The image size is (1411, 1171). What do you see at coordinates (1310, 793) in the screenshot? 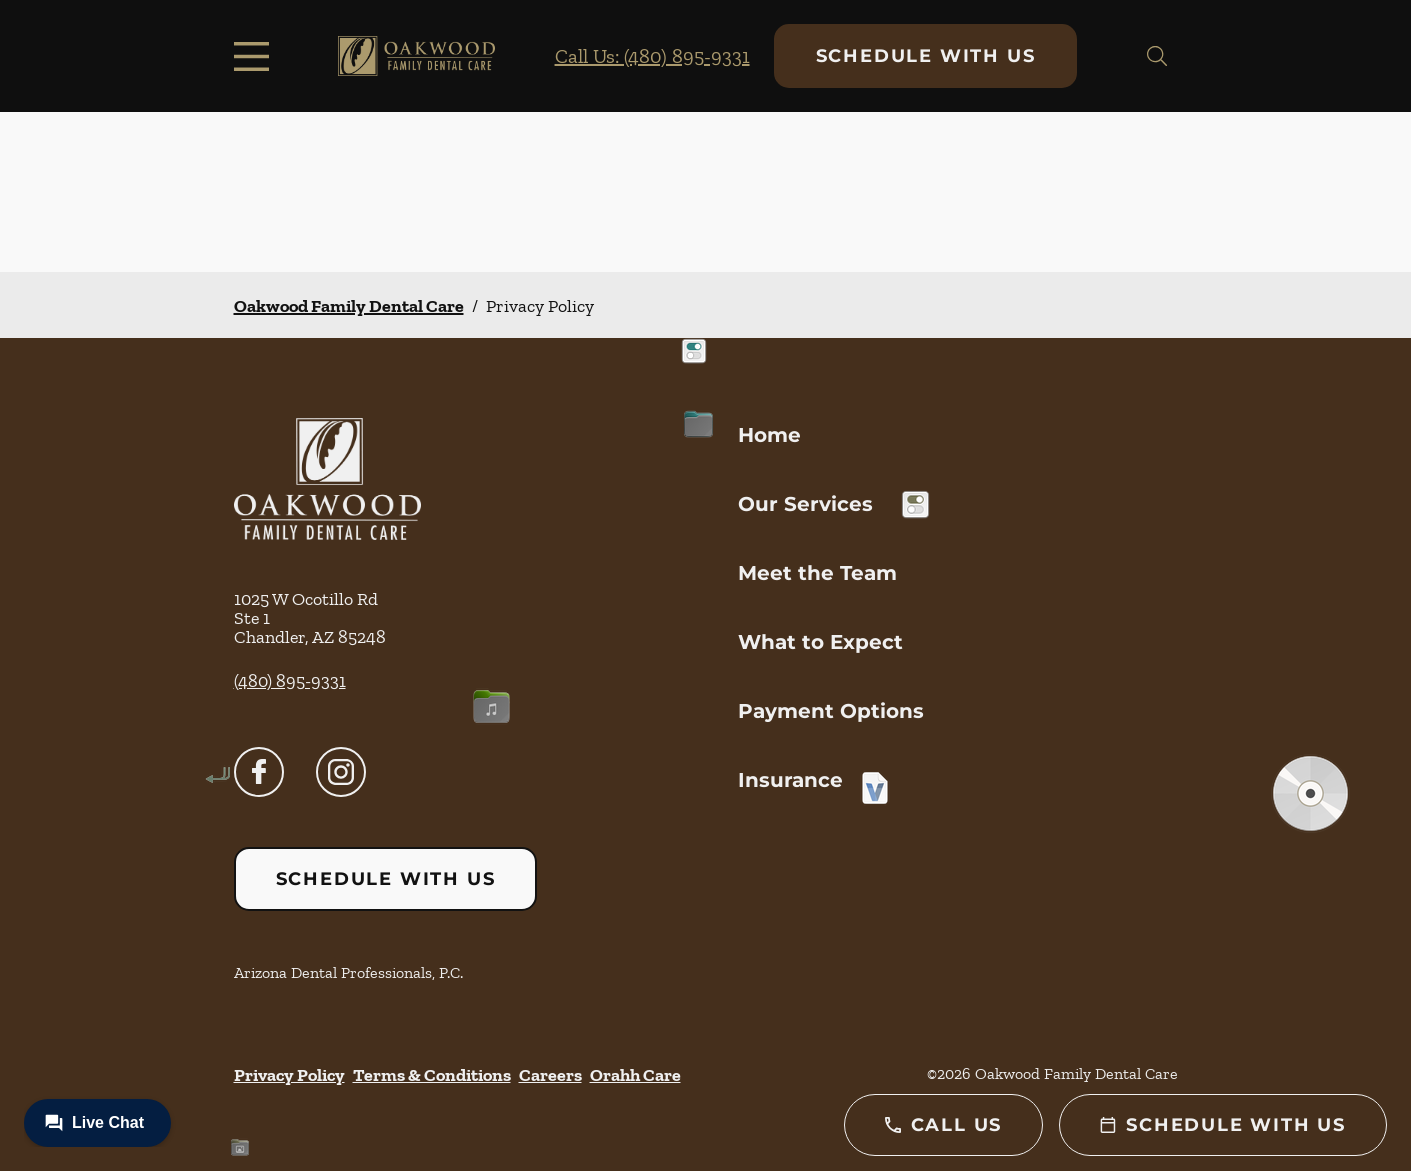
I see `indicates a DVD-ROM drive or disc` at bounding box center [1310, 793].